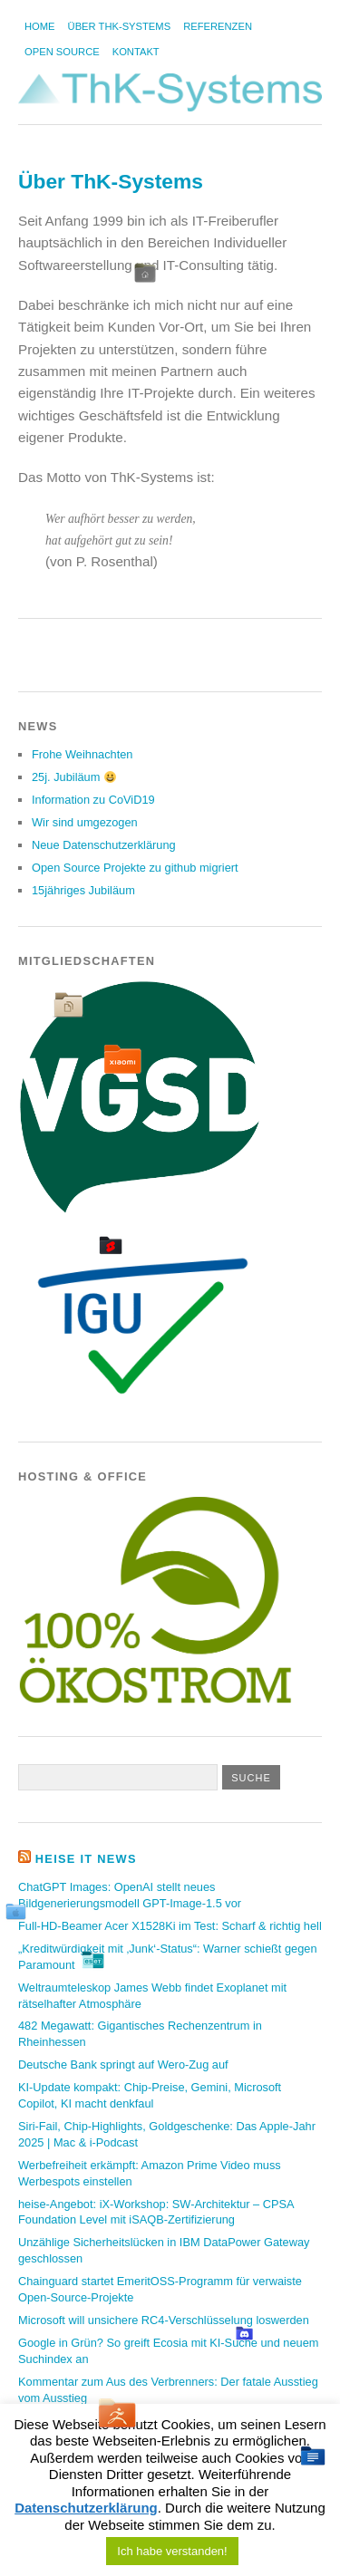  I want to click on open google docs folder, so click(313, 2456).